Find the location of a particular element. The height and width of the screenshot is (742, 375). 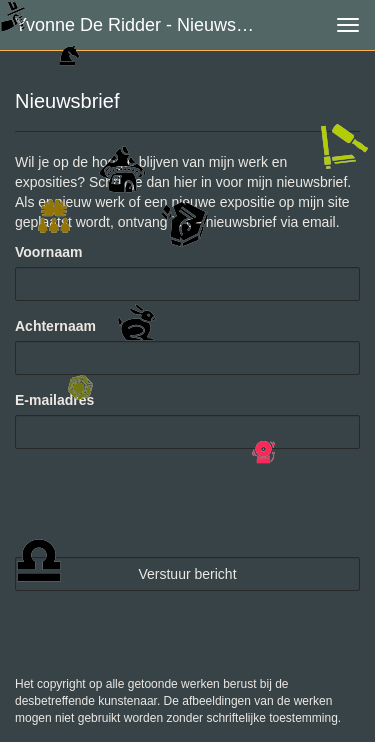

access fairy tale or fantasy-themed game content is located at coordinates (122, 169).